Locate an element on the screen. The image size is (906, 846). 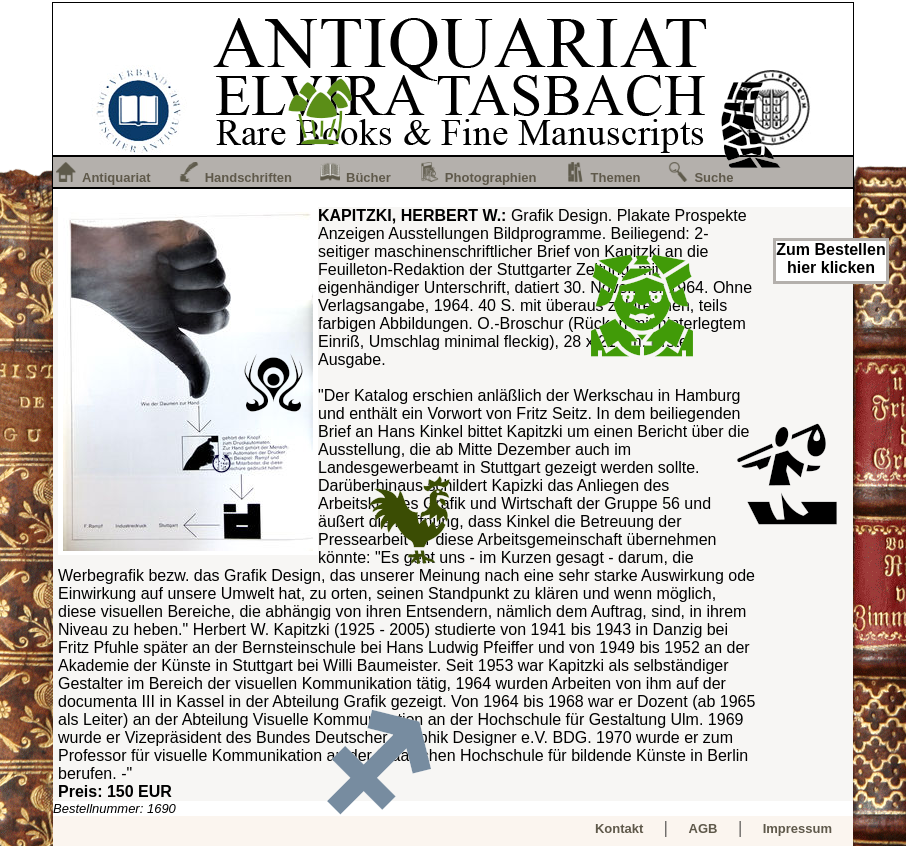
decorative emblem or crest for a fantasy game guild is located at coordinates (273, 382).